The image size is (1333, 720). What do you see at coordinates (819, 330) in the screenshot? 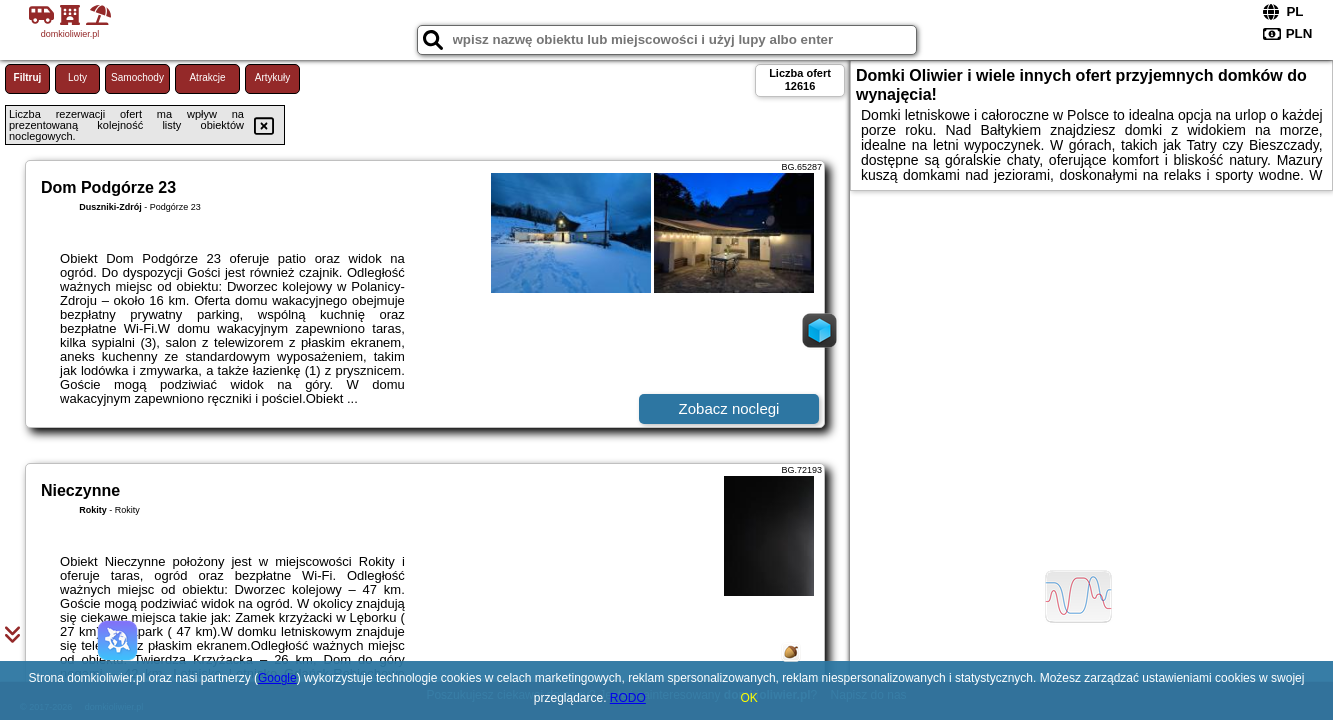
I see `open awf application` at bounding box center [819, 330].